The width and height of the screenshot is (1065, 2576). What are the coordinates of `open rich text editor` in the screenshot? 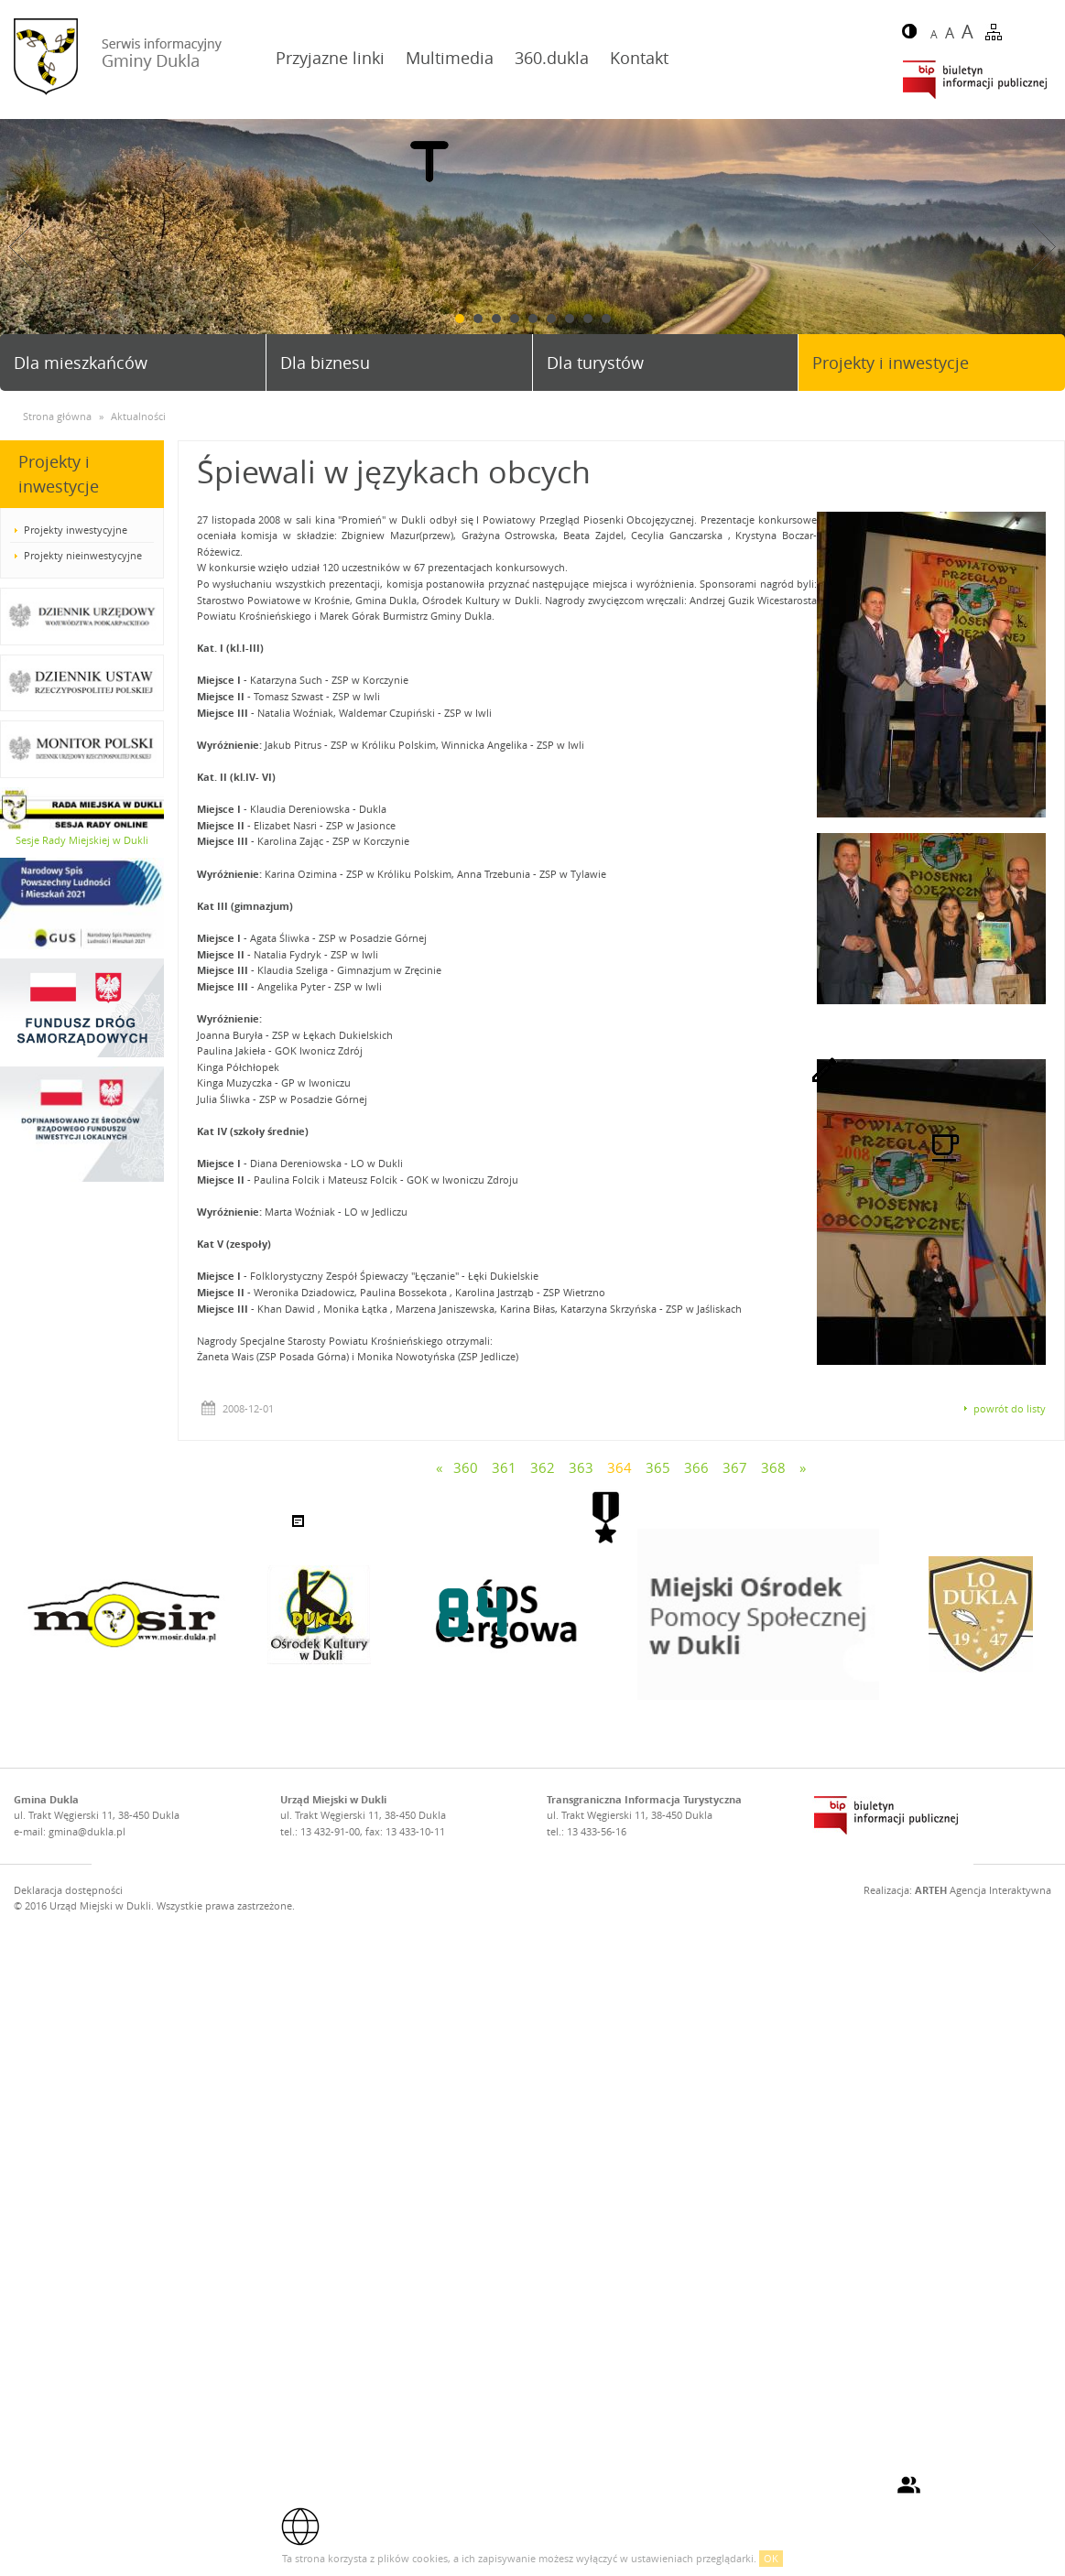 It's located at (298, 1521).